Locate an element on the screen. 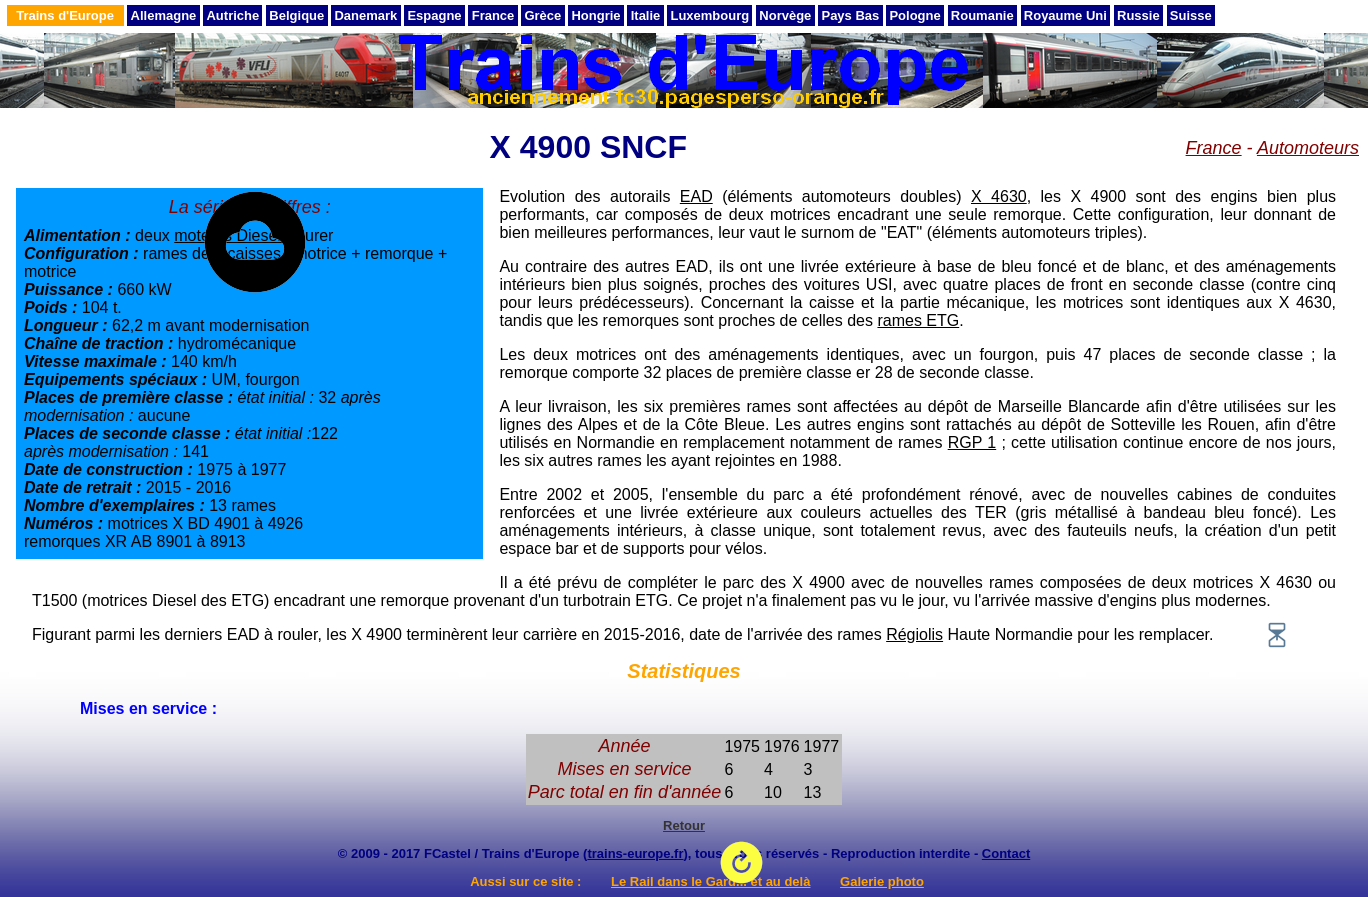 The height and width of the screenshot is (897, 1368). refresh or reload content is located at coordinates (741, 862).